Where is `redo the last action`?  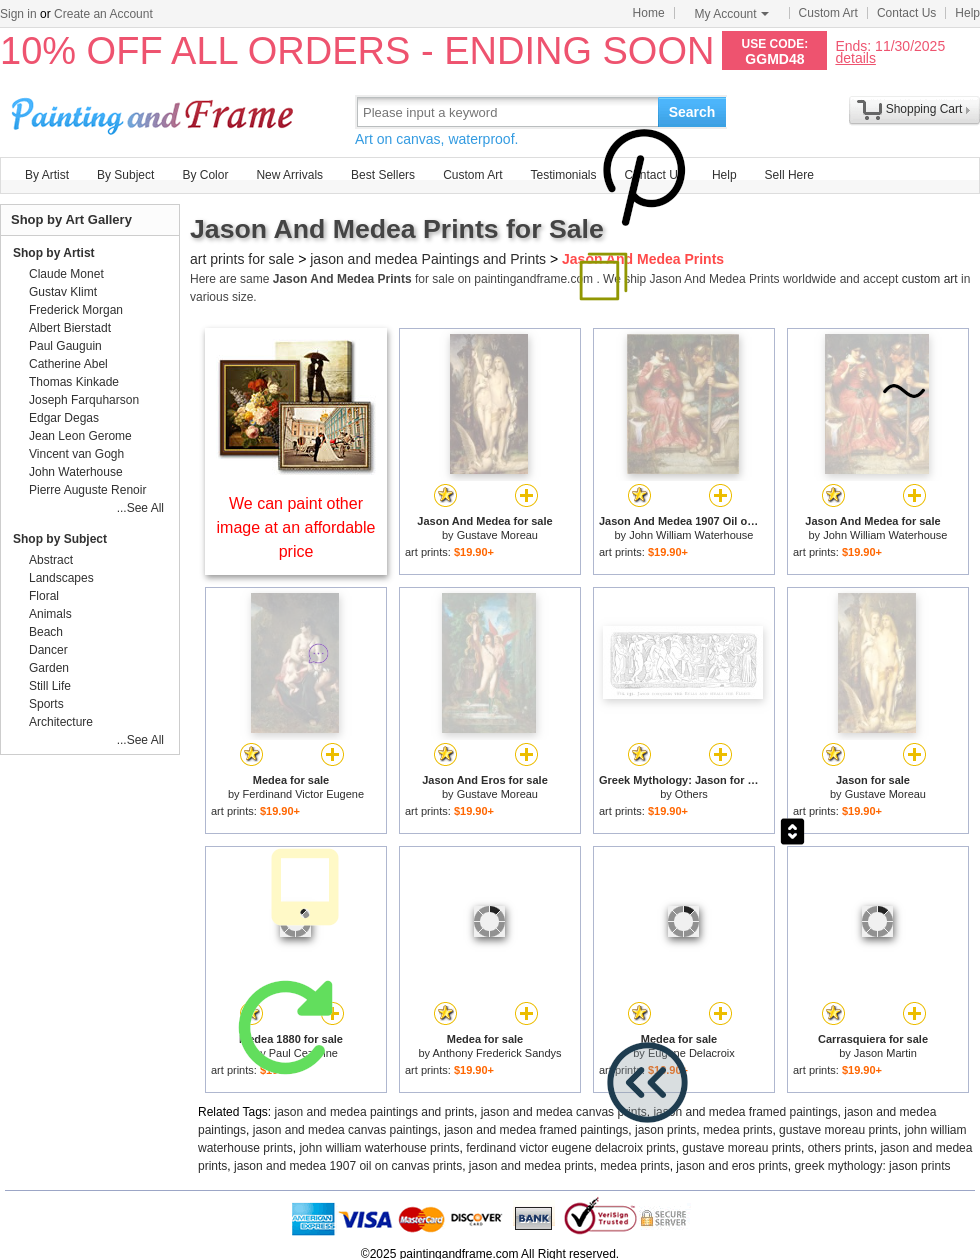 redo the last action is located at coordinates (285, 1027).